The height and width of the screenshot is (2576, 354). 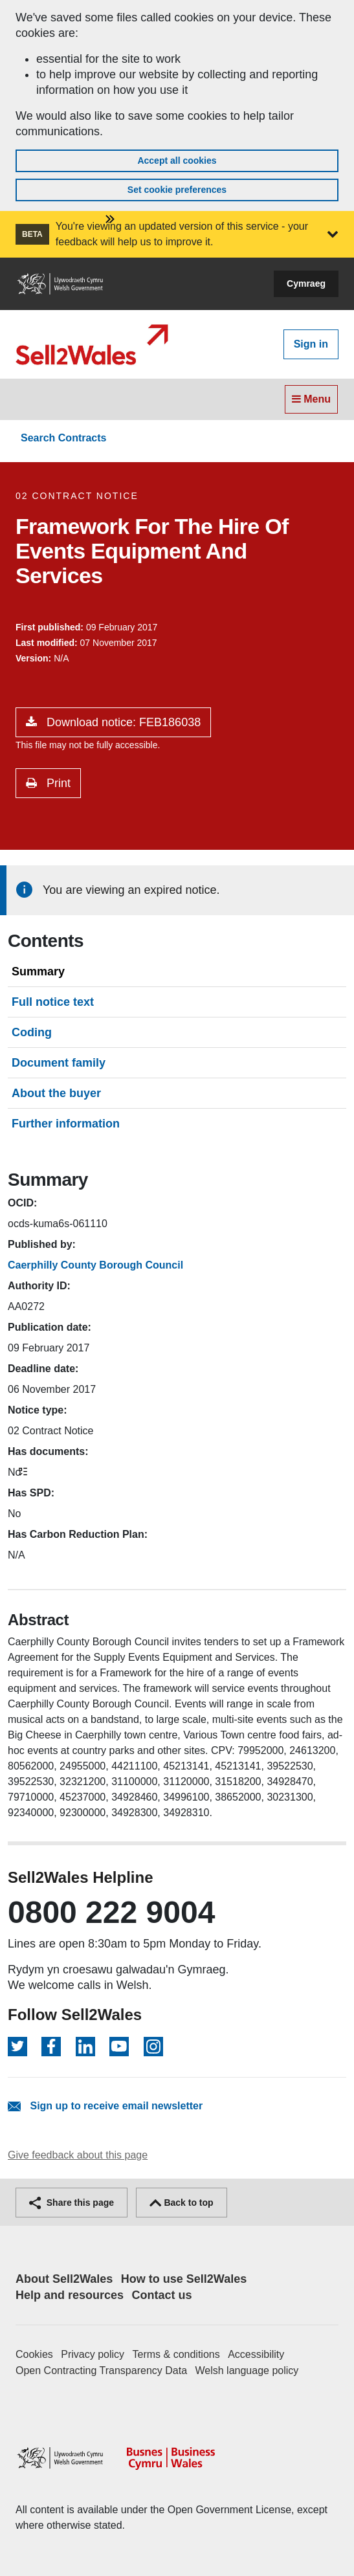 I want to click on skip forward or advance to next item, so click(x=109, y=219).